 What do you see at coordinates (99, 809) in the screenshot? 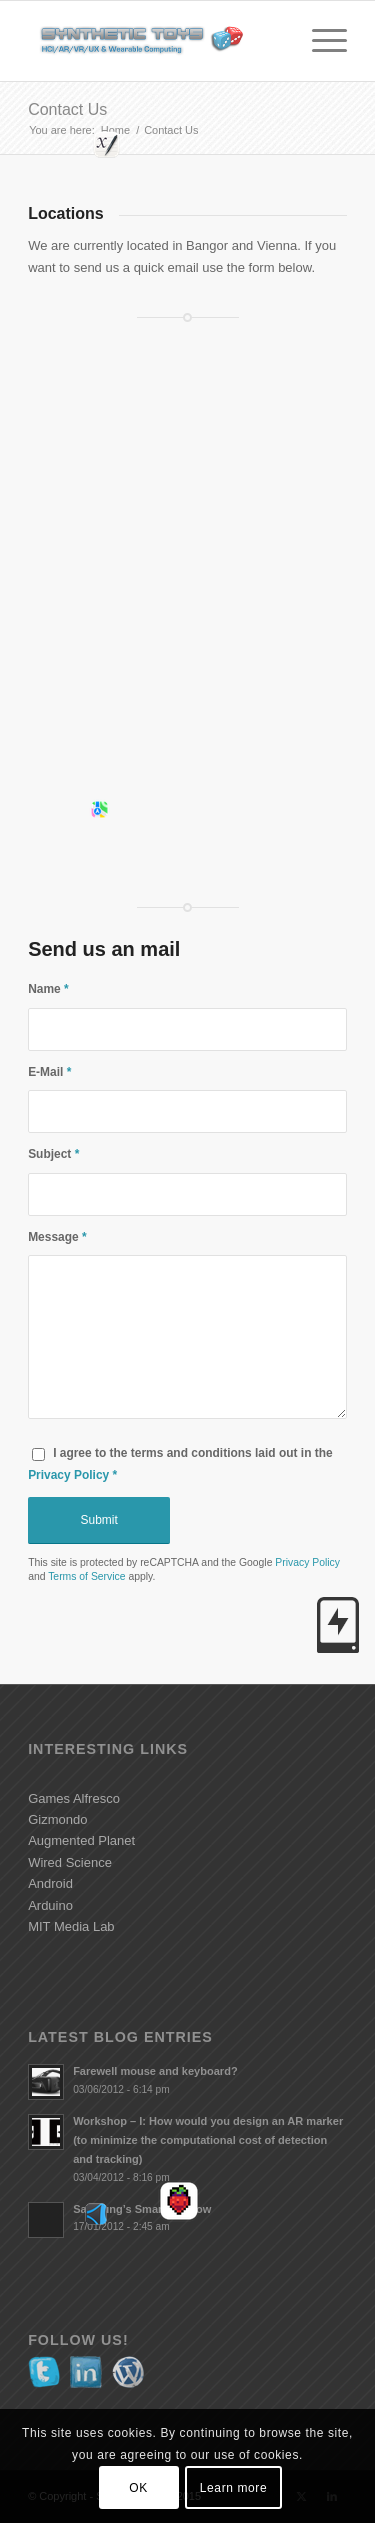
I see `open apple maps` at bounding box center [99, 809].